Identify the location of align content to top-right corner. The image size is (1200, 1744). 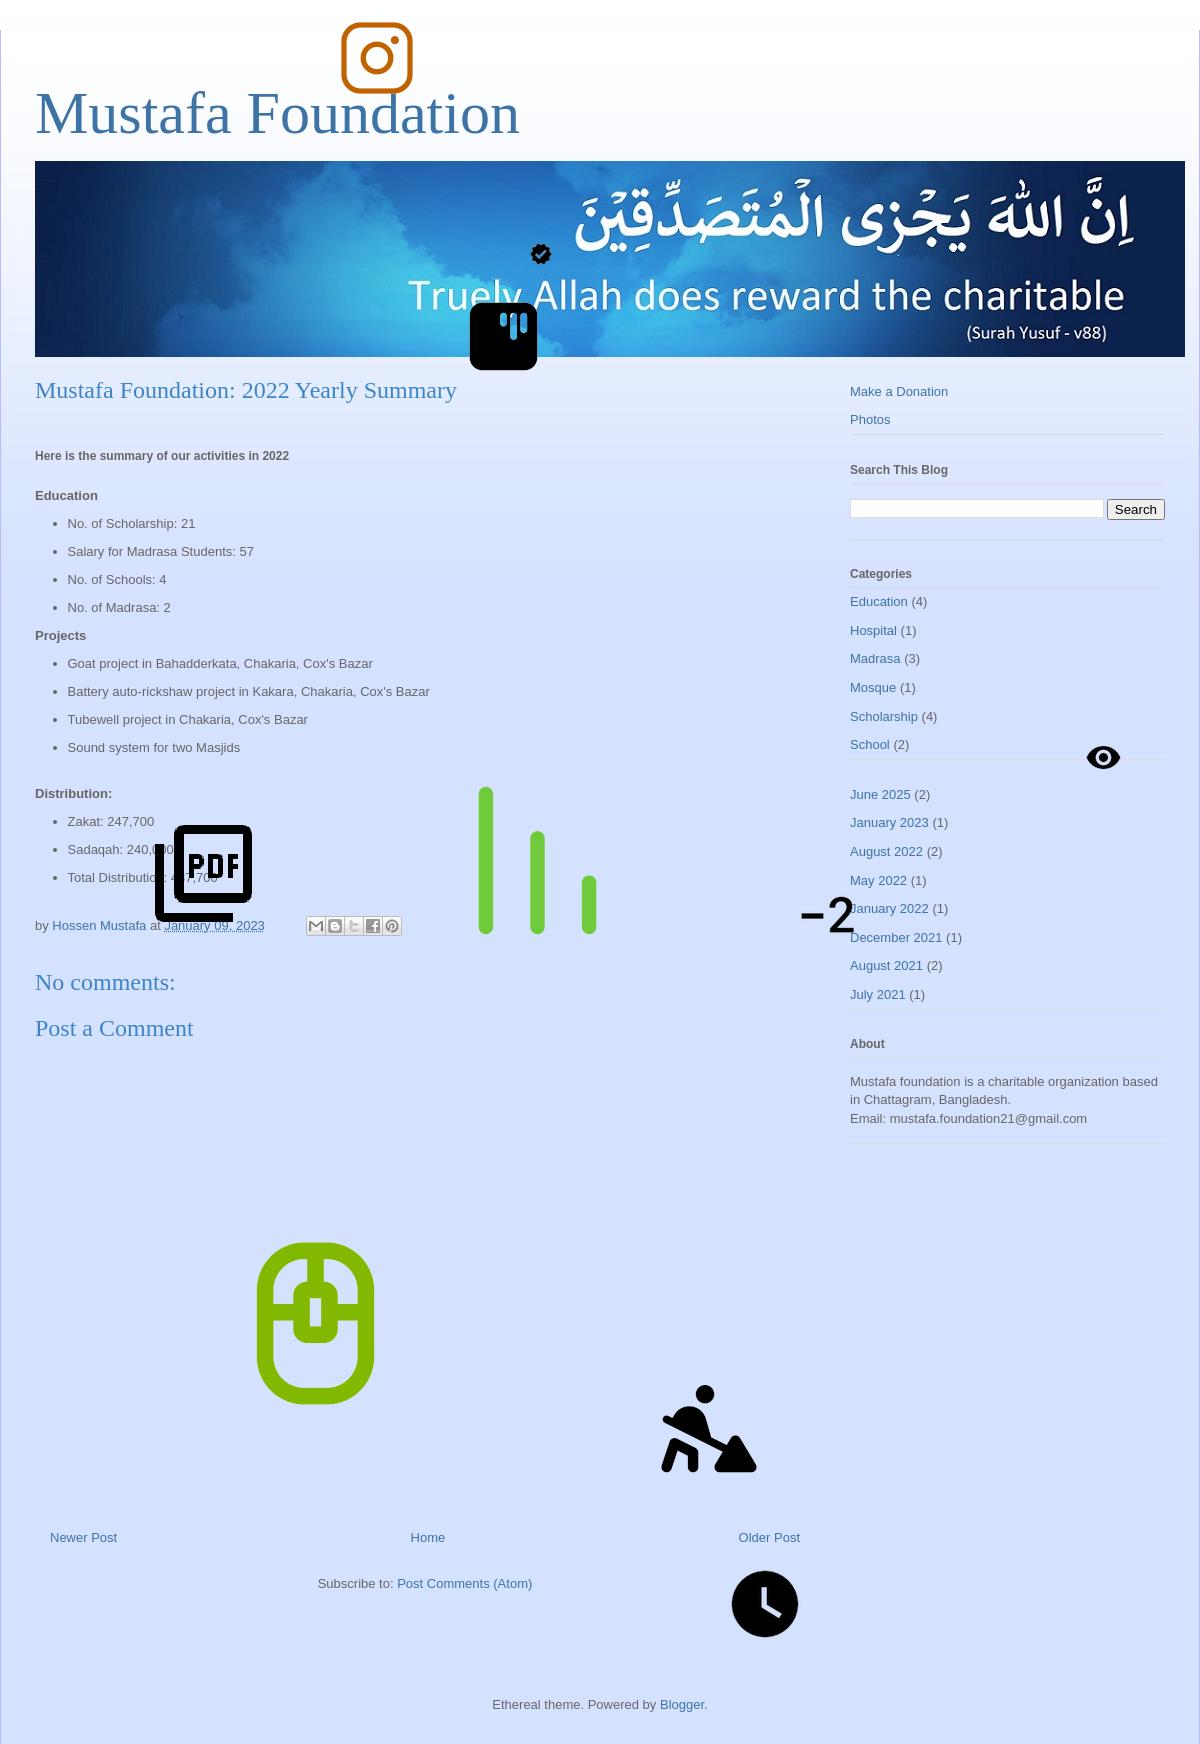
(503, 336).